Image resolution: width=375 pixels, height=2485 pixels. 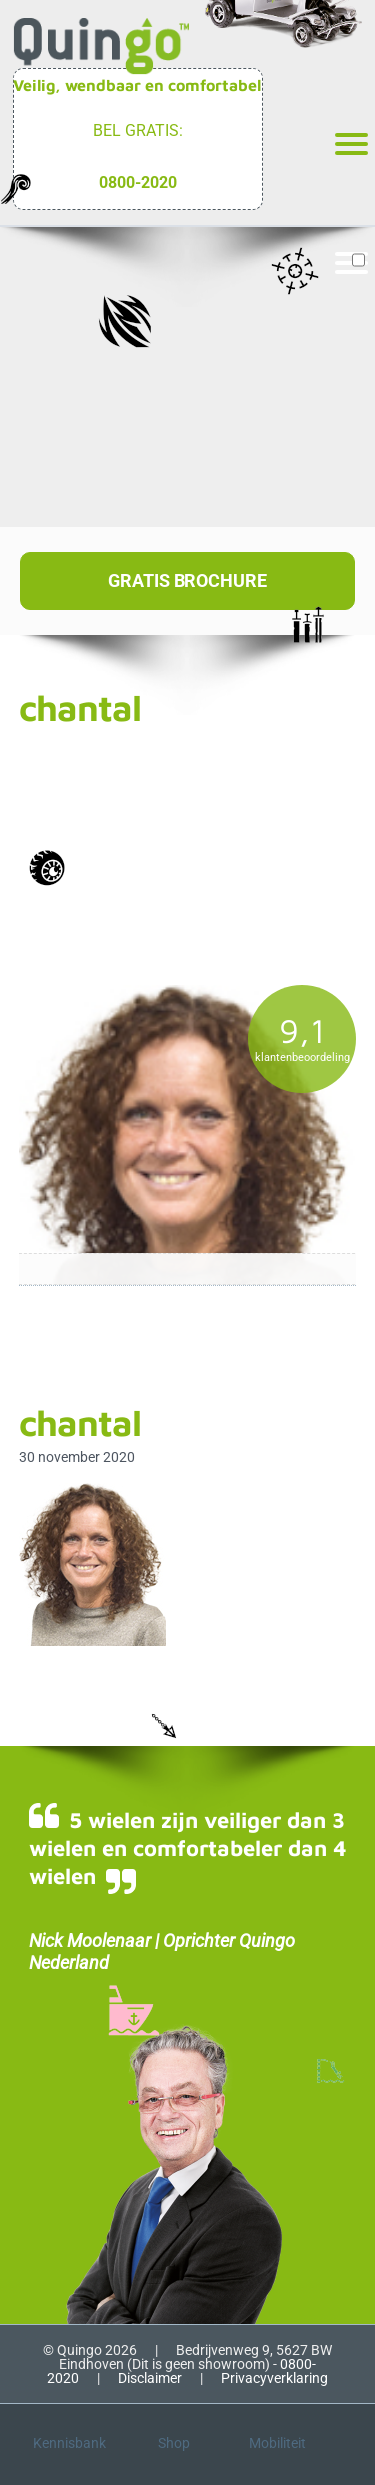 I want to click on indicates wind or air movement effect, so click(x=125, y=321).